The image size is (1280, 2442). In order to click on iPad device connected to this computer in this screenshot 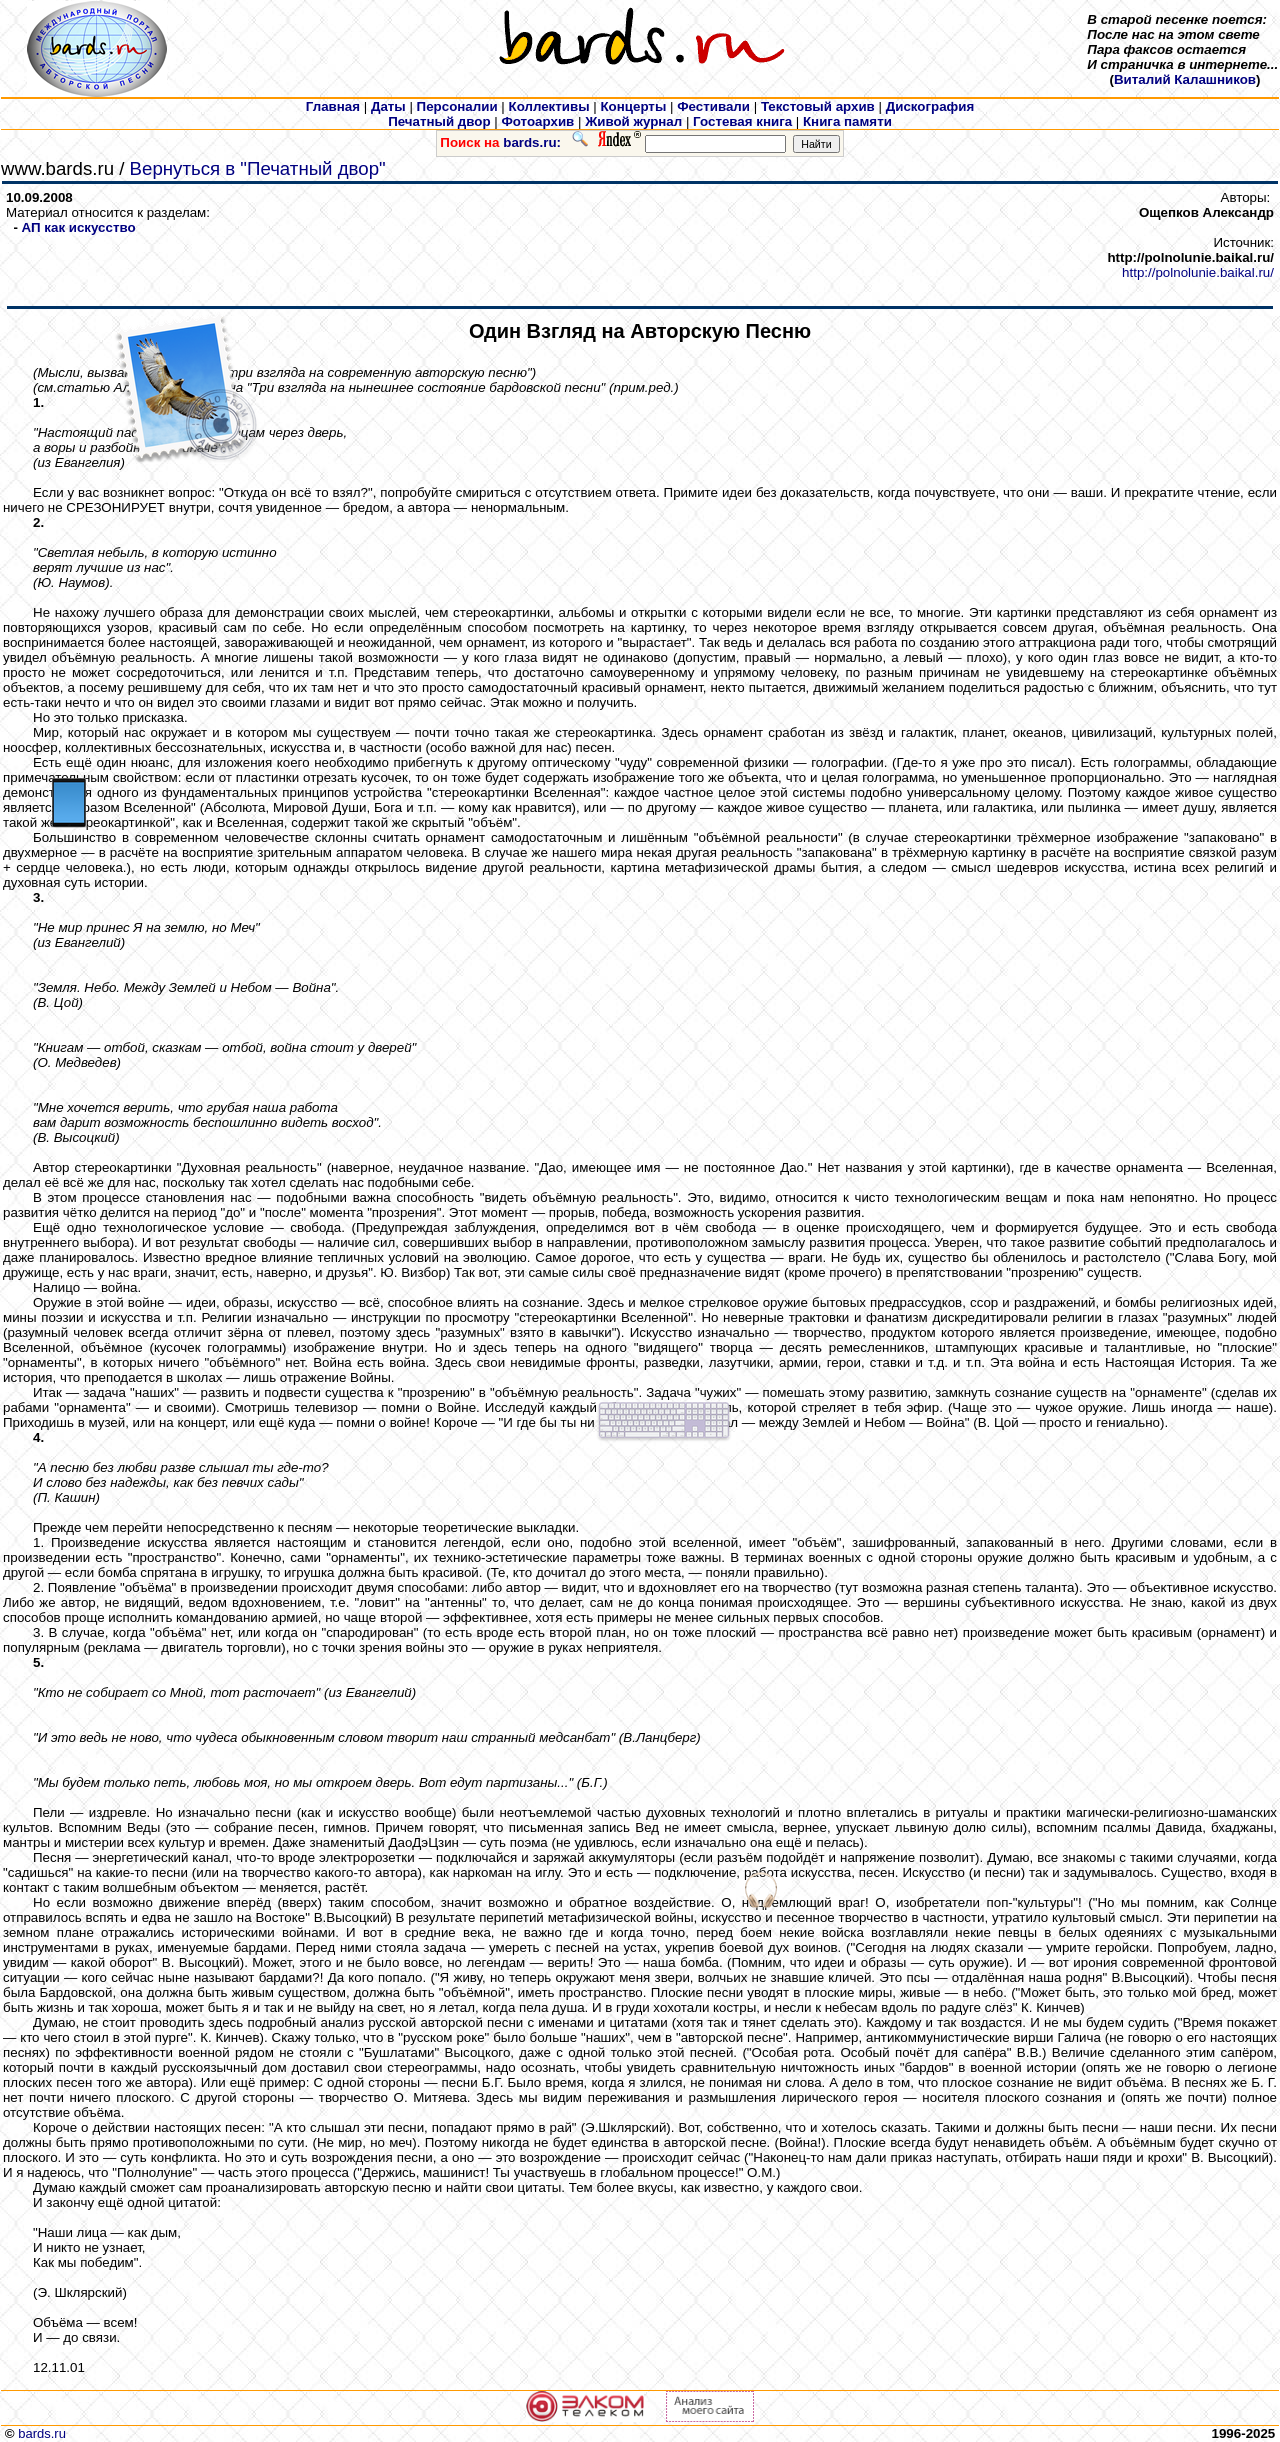, I will do `click(69, 803)`.